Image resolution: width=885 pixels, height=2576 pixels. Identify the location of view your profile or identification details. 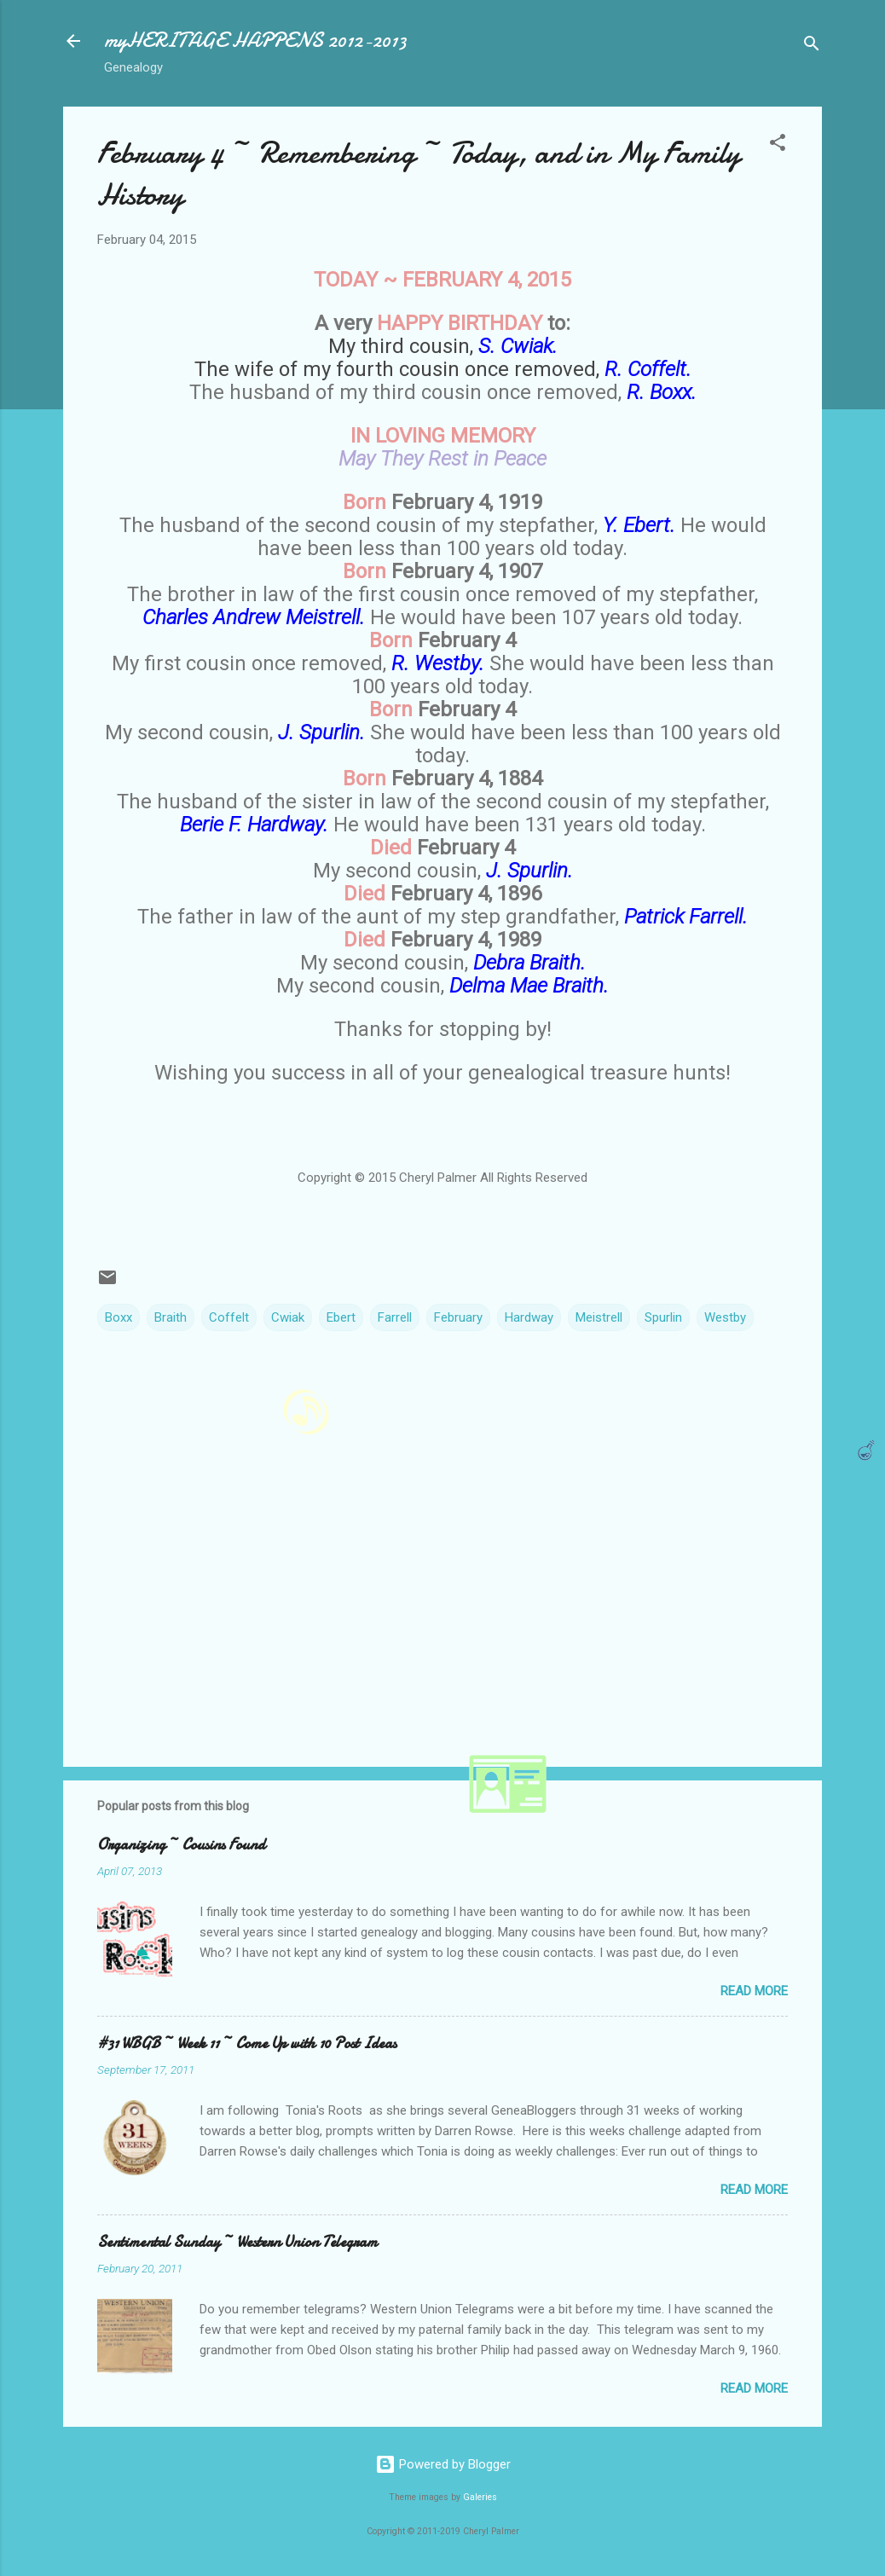
(507, 1782).